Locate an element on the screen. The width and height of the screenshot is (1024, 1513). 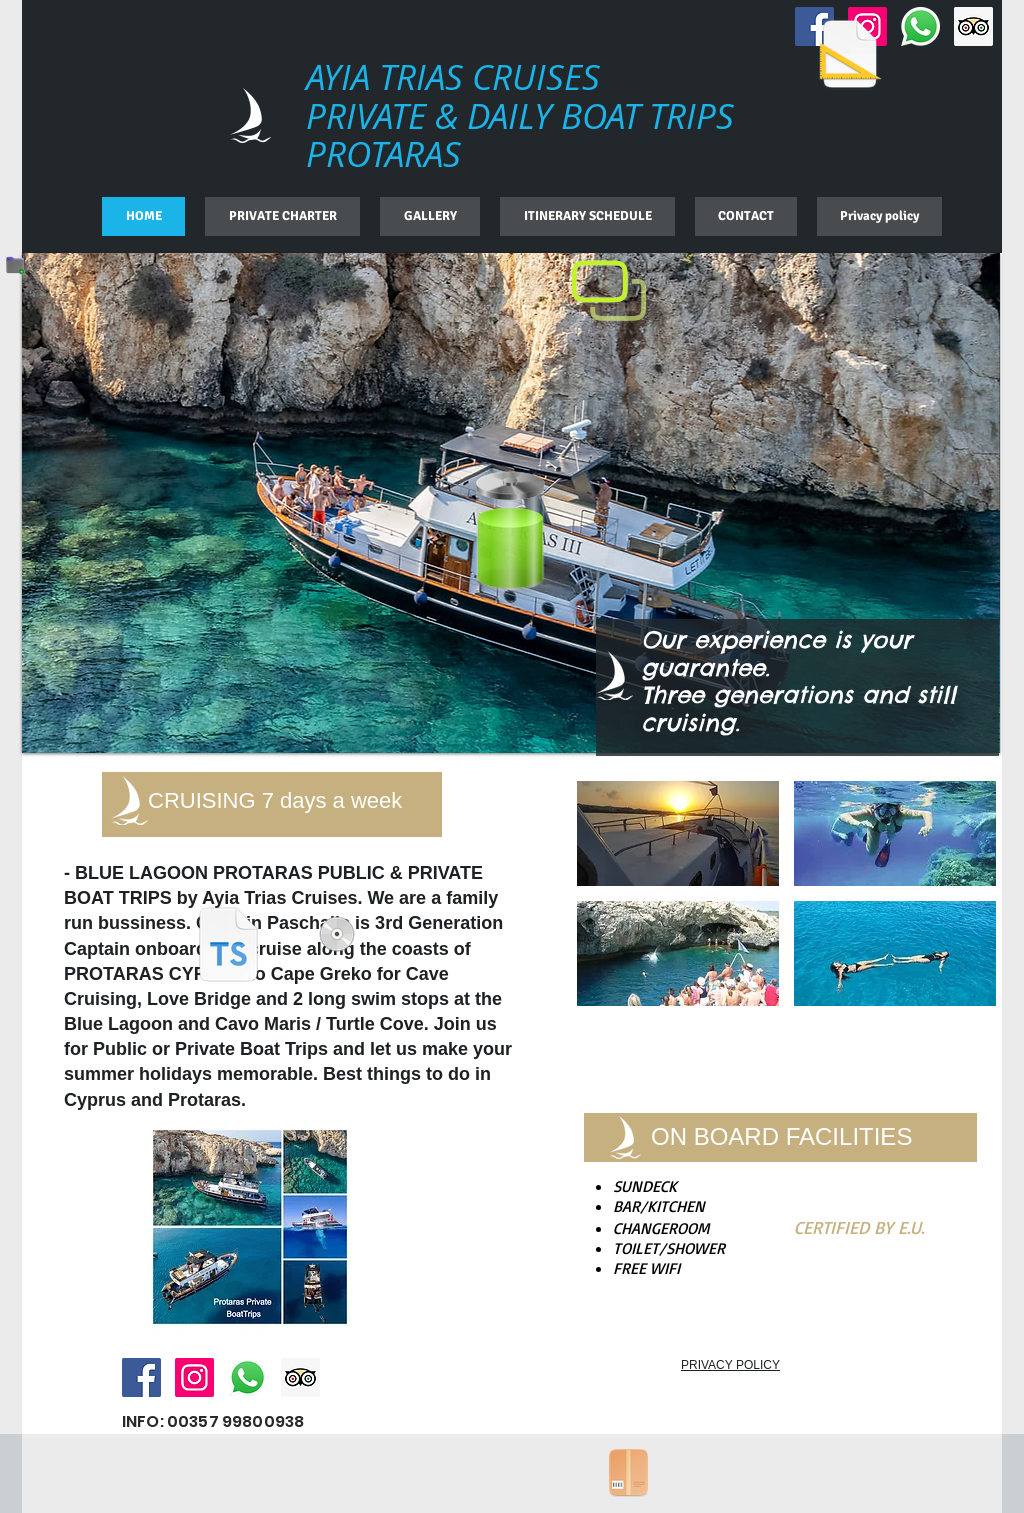
a typescript source code file is located at coordinates (228, 944).